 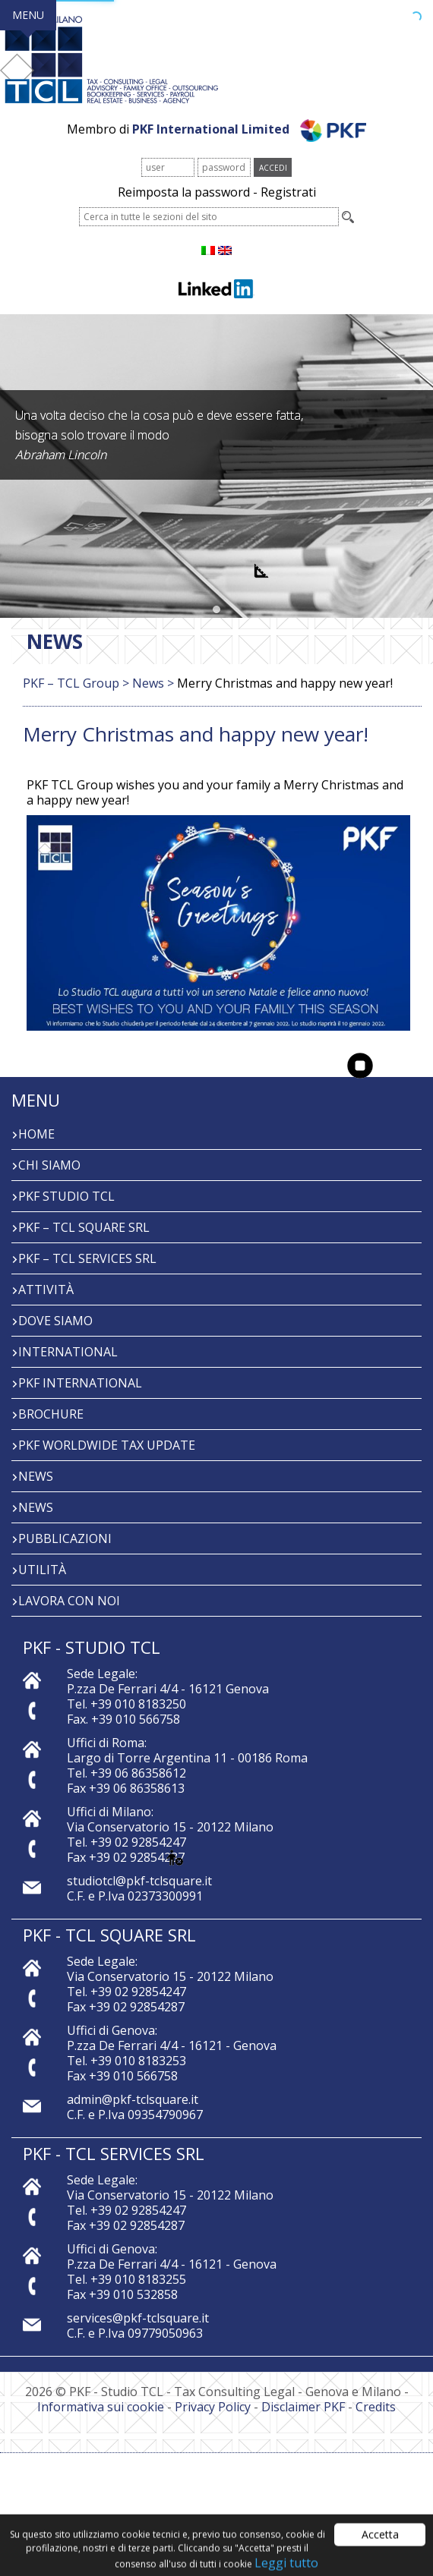 What do you see at coordinates (360, 1066) in the screenshot?
I see `stop playback or recording` at bounding box center [360, 1066].